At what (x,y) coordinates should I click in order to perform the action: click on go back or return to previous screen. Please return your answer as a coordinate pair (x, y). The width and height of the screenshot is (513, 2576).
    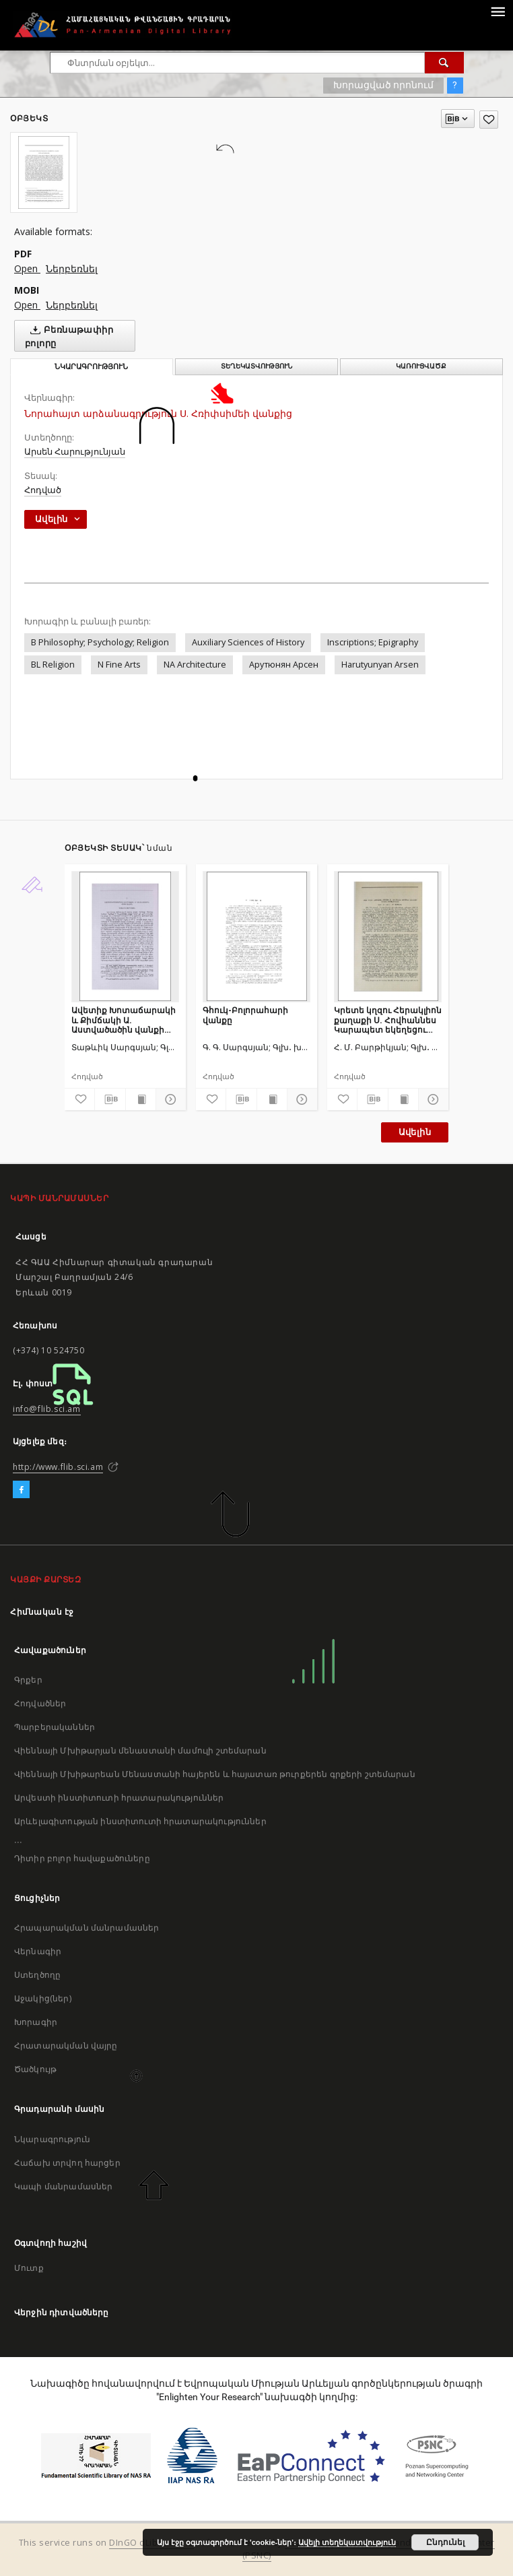
    Looking at the image, I should click on (232, 1514).